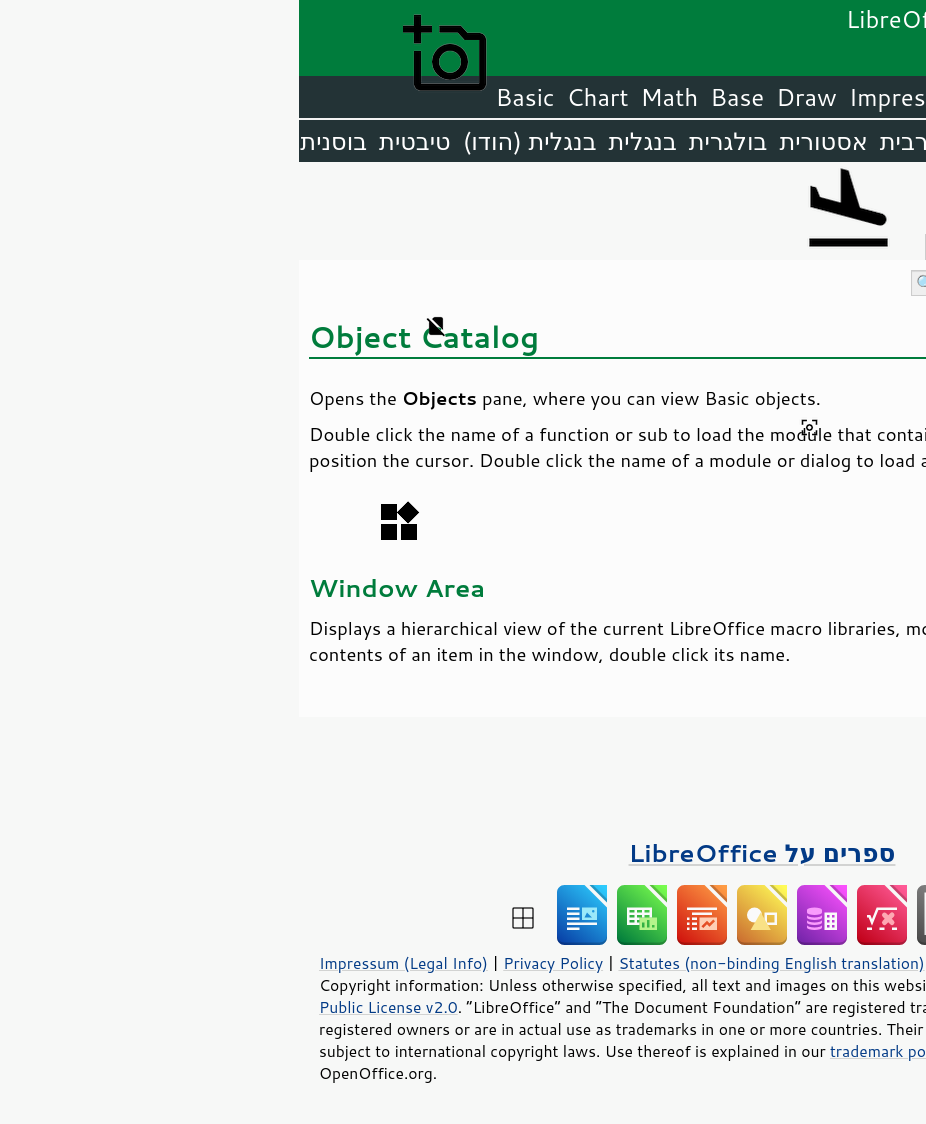  I want to click on add a new photo, so click(446, 54).